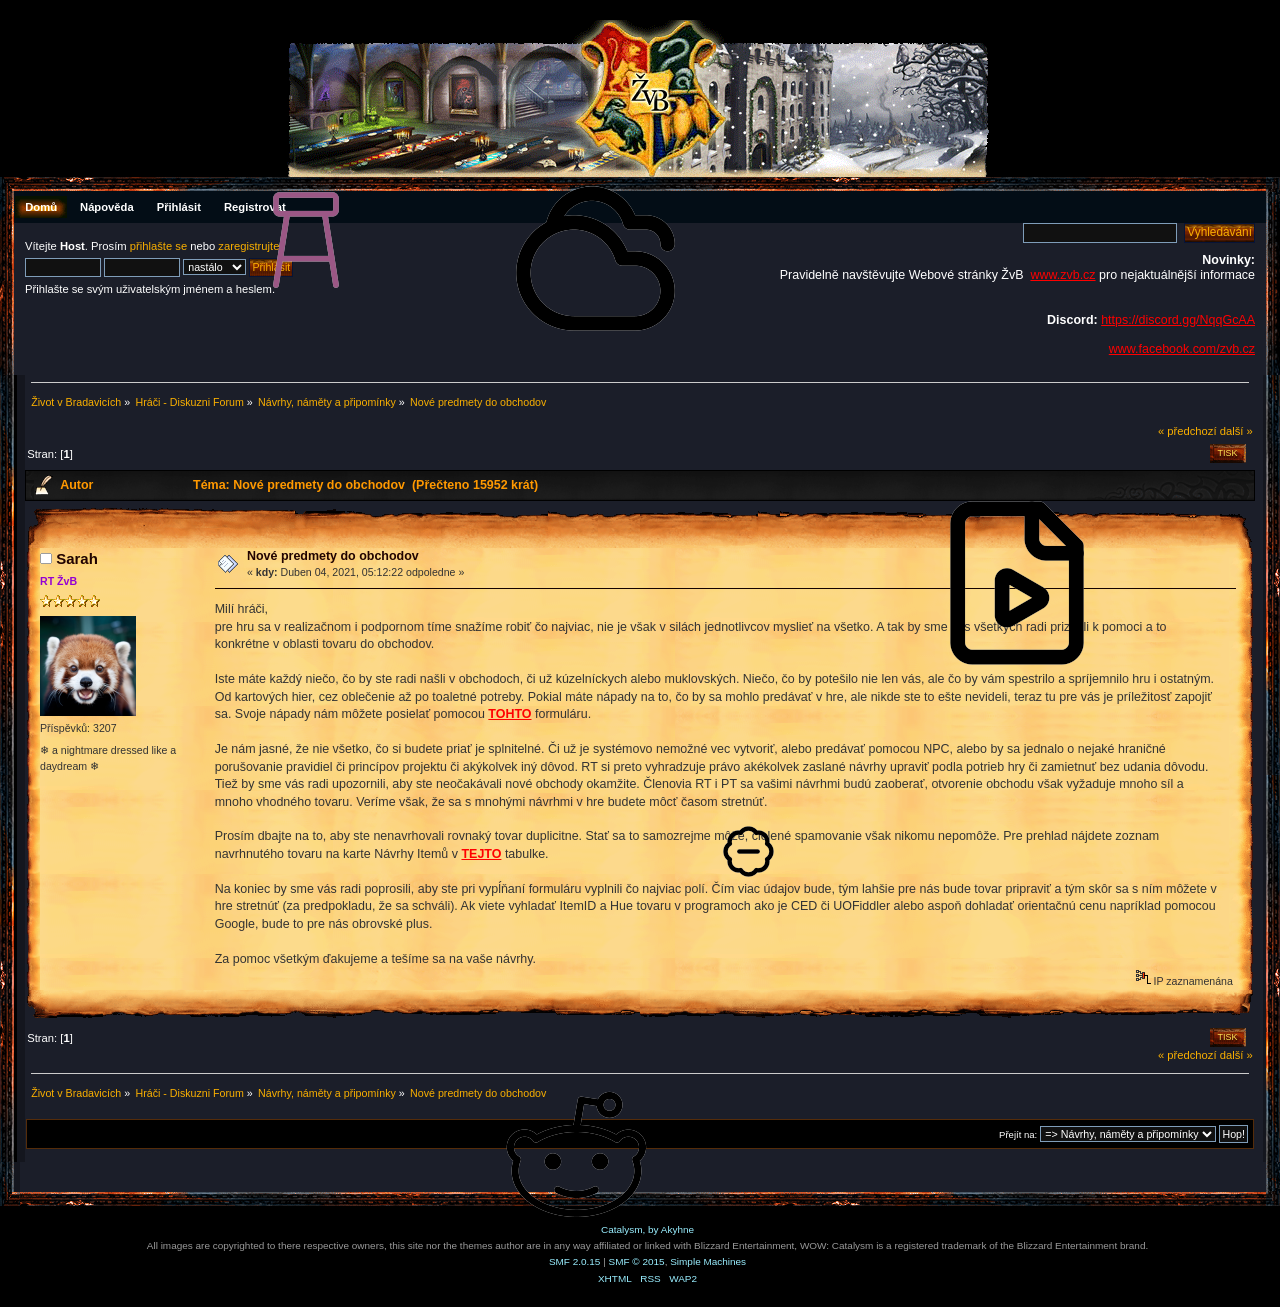 The width and height of the screenshot is (1280, 1307). Describe the element at coordinates (576, 1161) in the screenshot. I see `open the Reddit app` at that location.